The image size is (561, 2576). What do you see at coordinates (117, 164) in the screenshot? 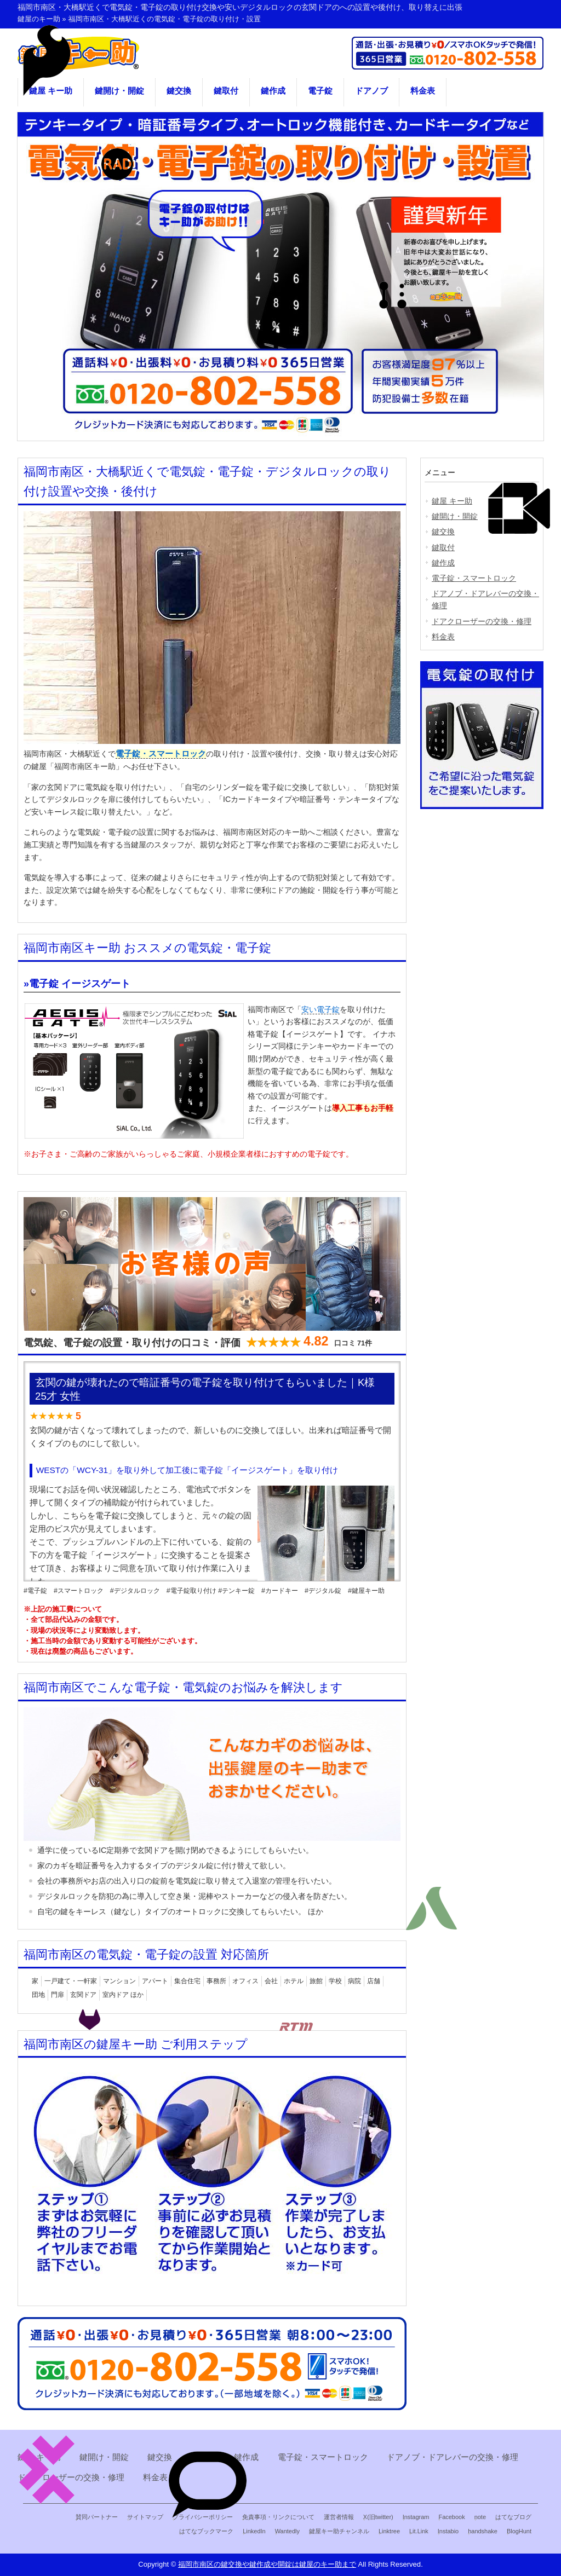
I see `launch RAD Studio application` at bounding box center [117, 164].